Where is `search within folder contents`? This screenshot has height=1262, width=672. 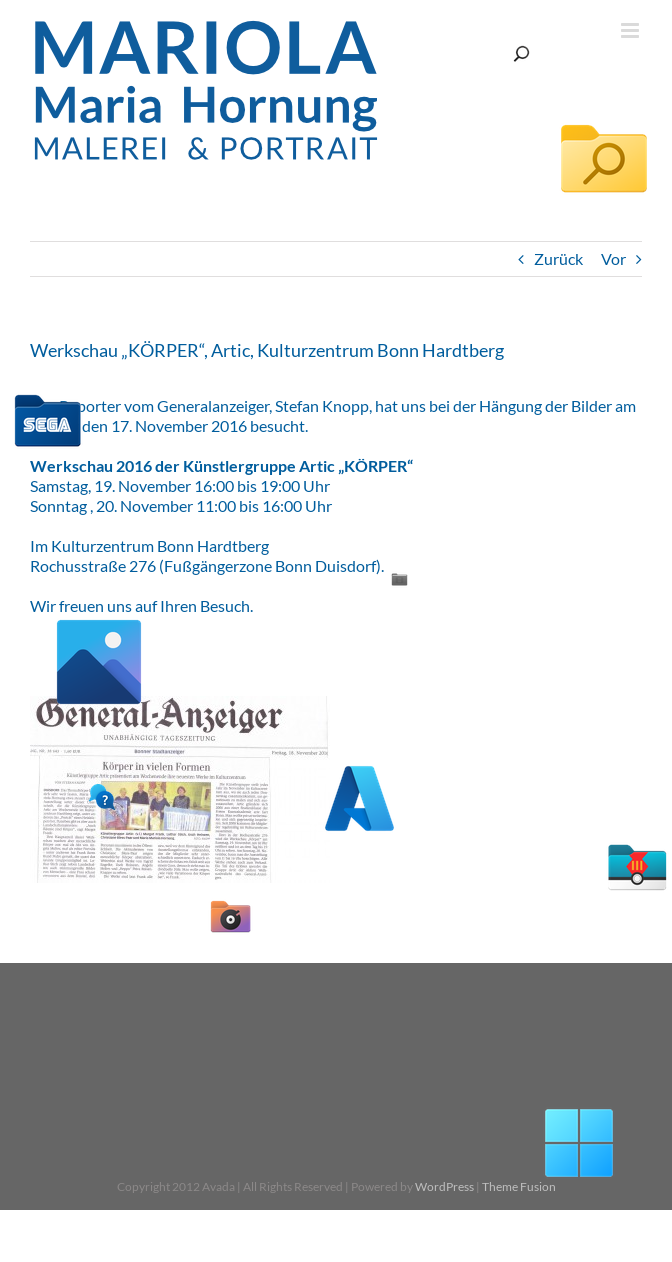
search within folder contents is located at coordinates (604, 161).